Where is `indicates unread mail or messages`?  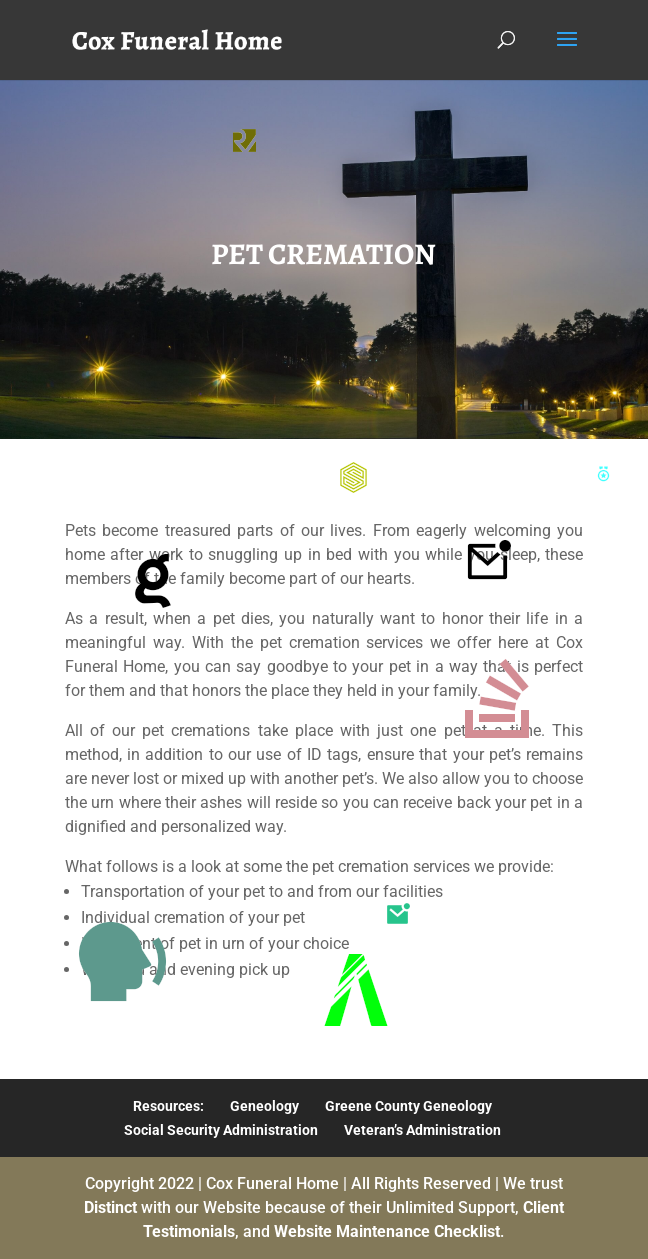
indicates unread mail or messages is located at coordinates (487, 561).